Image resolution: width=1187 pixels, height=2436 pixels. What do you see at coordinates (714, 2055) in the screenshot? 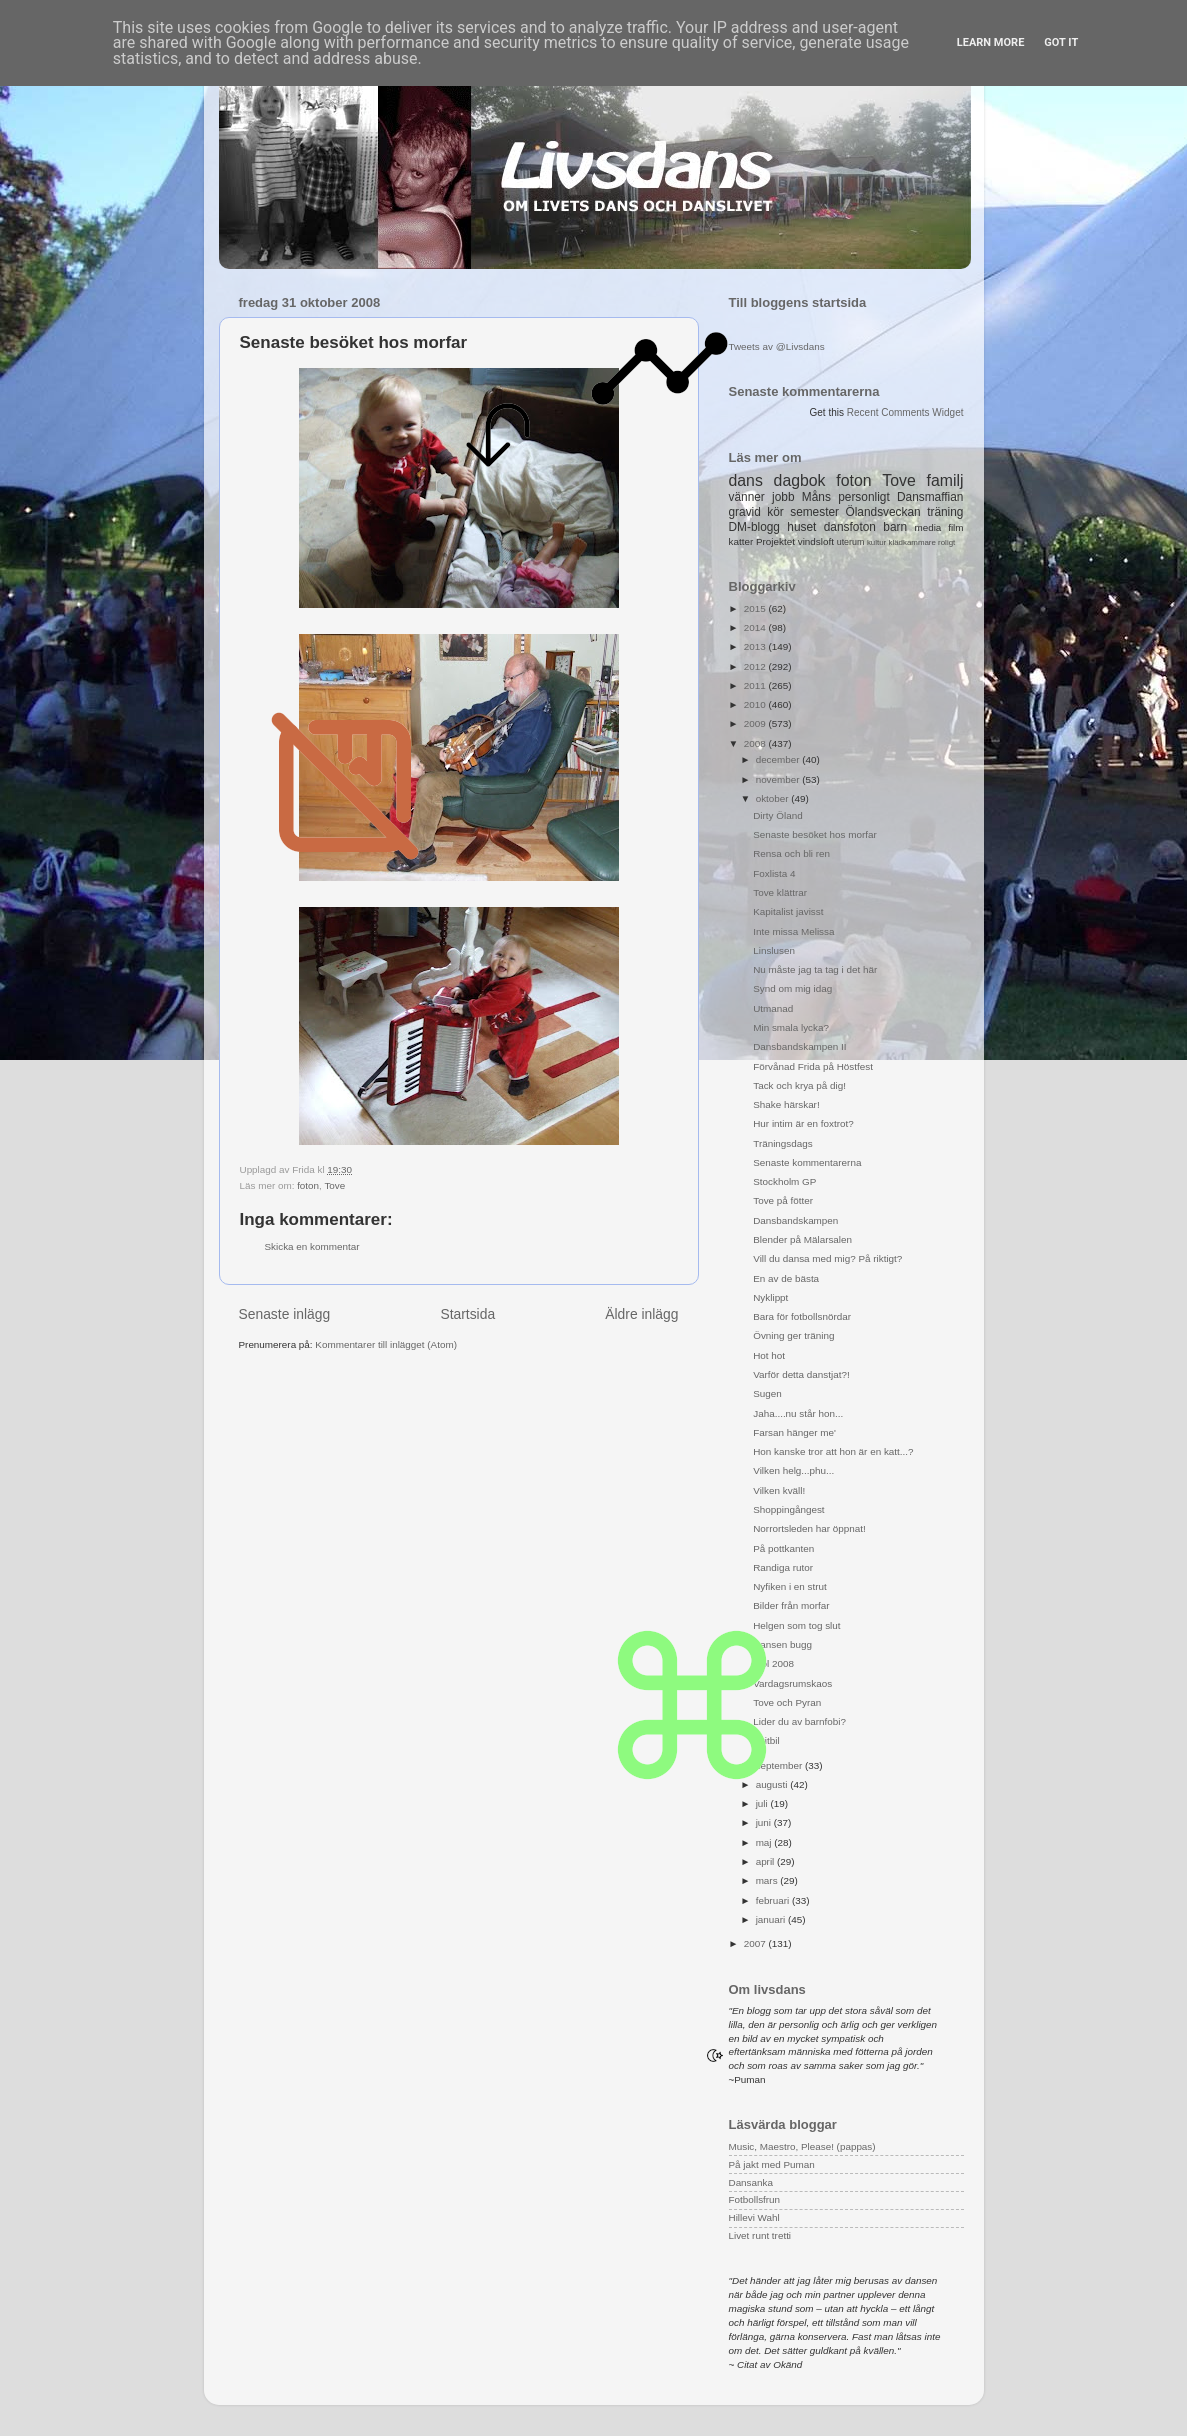
I see `indicates Islamic religious content or features` at bounding box center [714, 2055].